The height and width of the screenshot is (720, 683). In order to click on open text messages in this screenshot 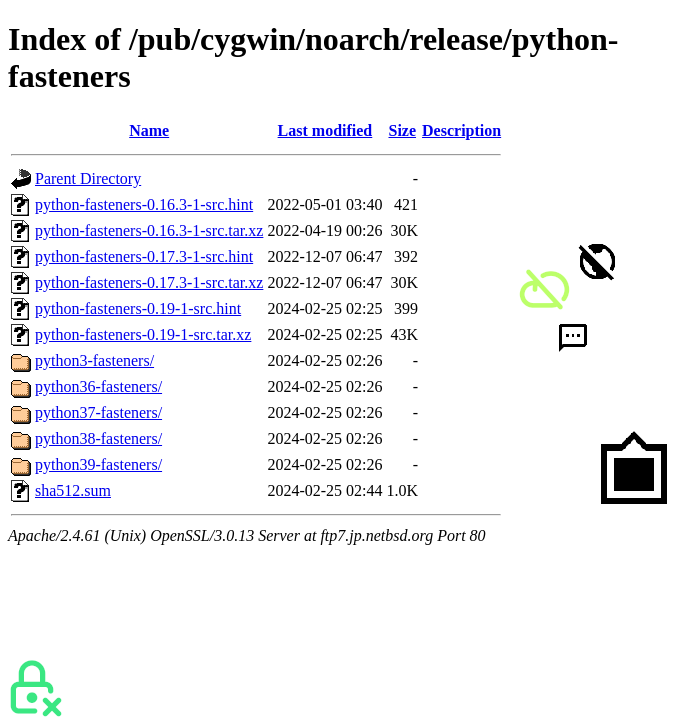, I will do `click(573, 338)`.